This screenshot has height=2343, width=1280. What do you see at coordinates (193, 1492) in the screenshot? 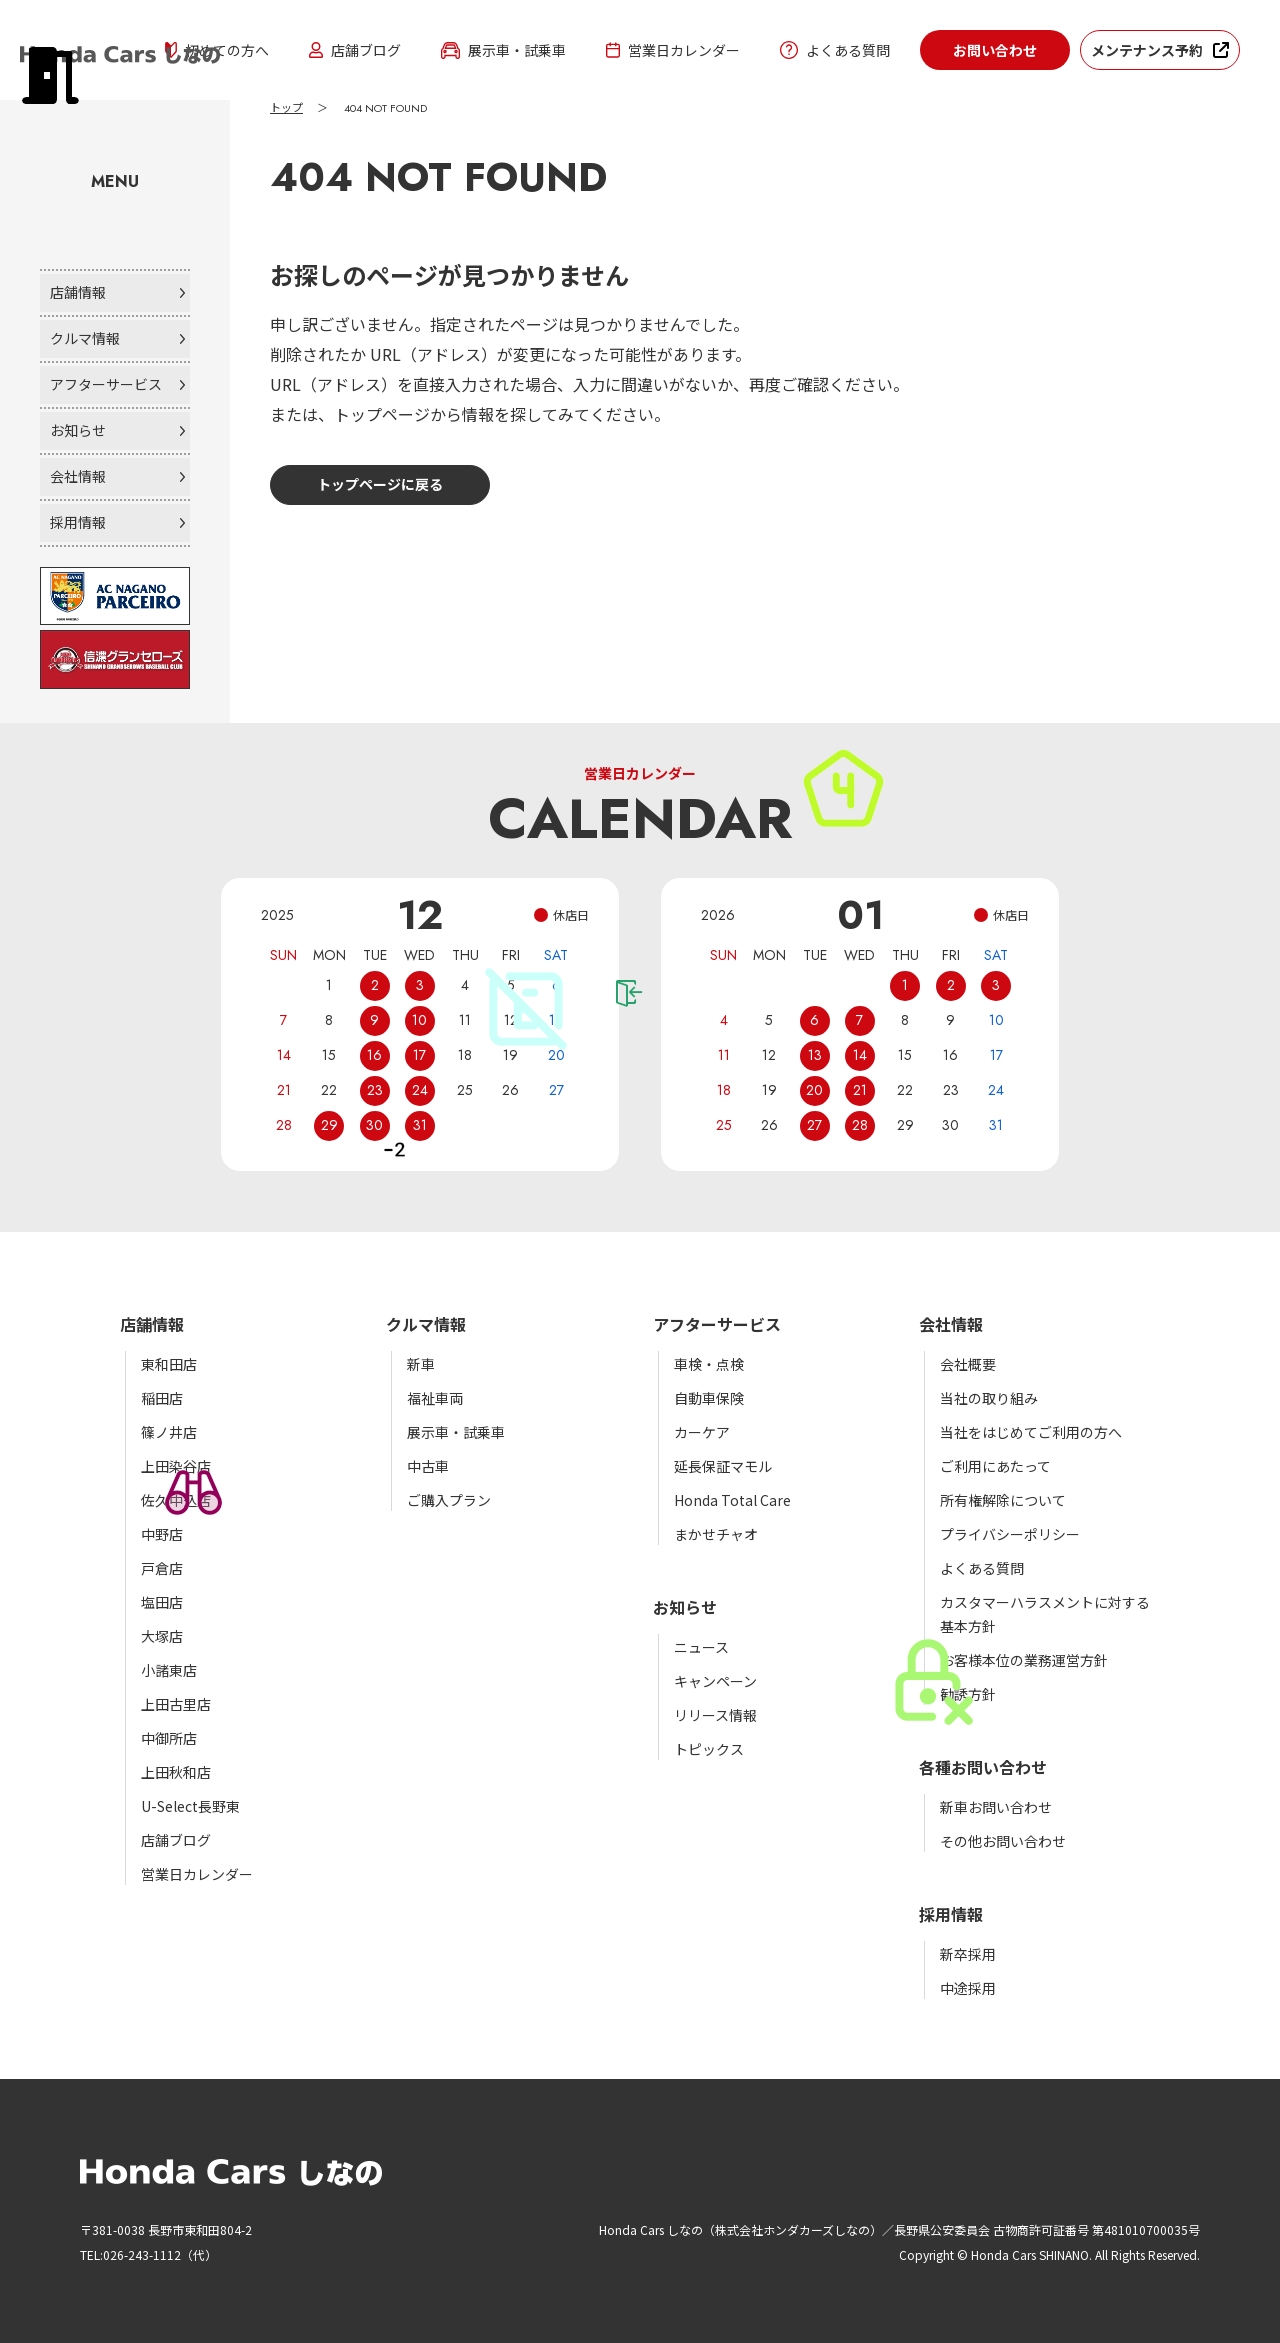
I see `search or explore content` at bounding box center [193, 1492].